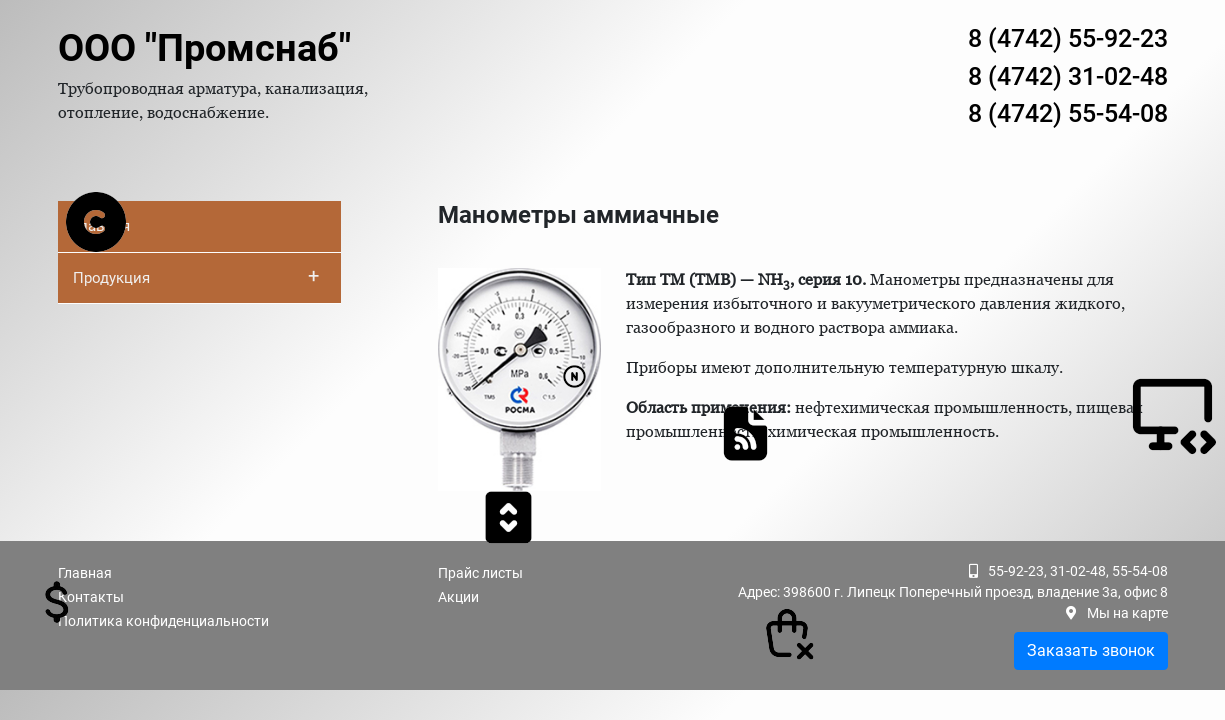 This screenshot has width=1225, height=720. Describe the element at coordinates (787, 633) in the screenshot. I see `remove item from shopping bag` at that location.